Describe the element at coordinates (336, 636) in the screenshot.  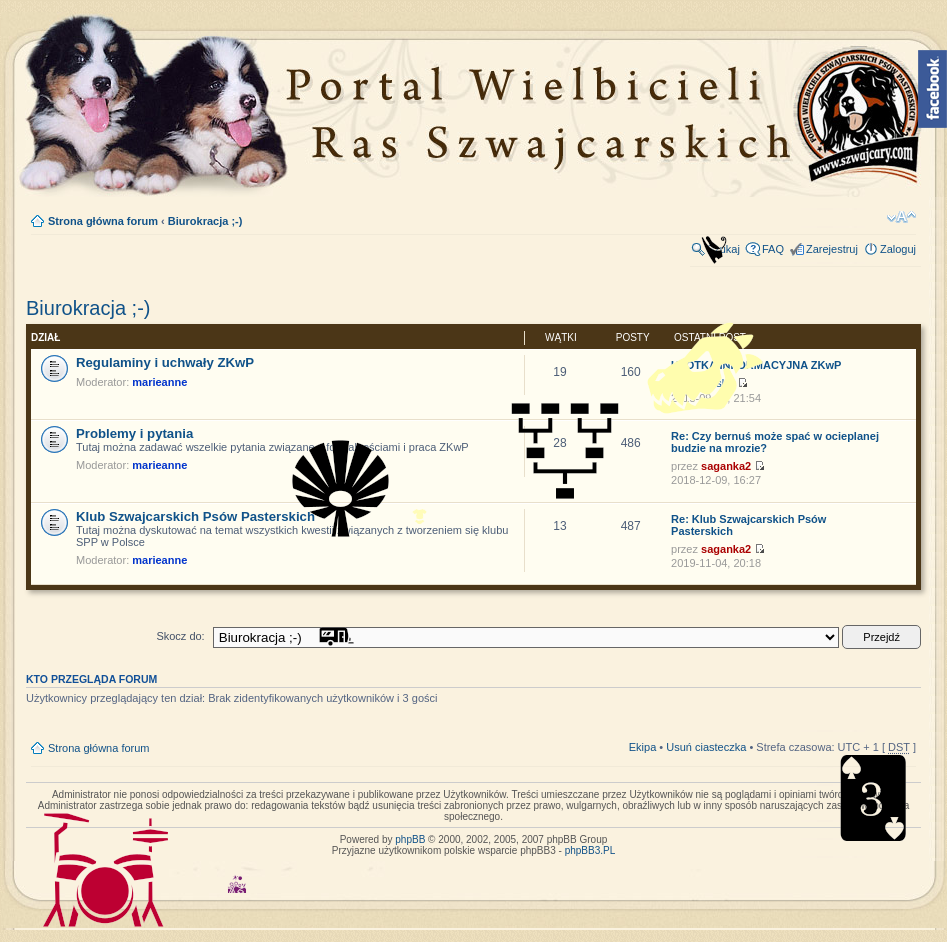
I see `select caravan or RV vehicle type` at that location.